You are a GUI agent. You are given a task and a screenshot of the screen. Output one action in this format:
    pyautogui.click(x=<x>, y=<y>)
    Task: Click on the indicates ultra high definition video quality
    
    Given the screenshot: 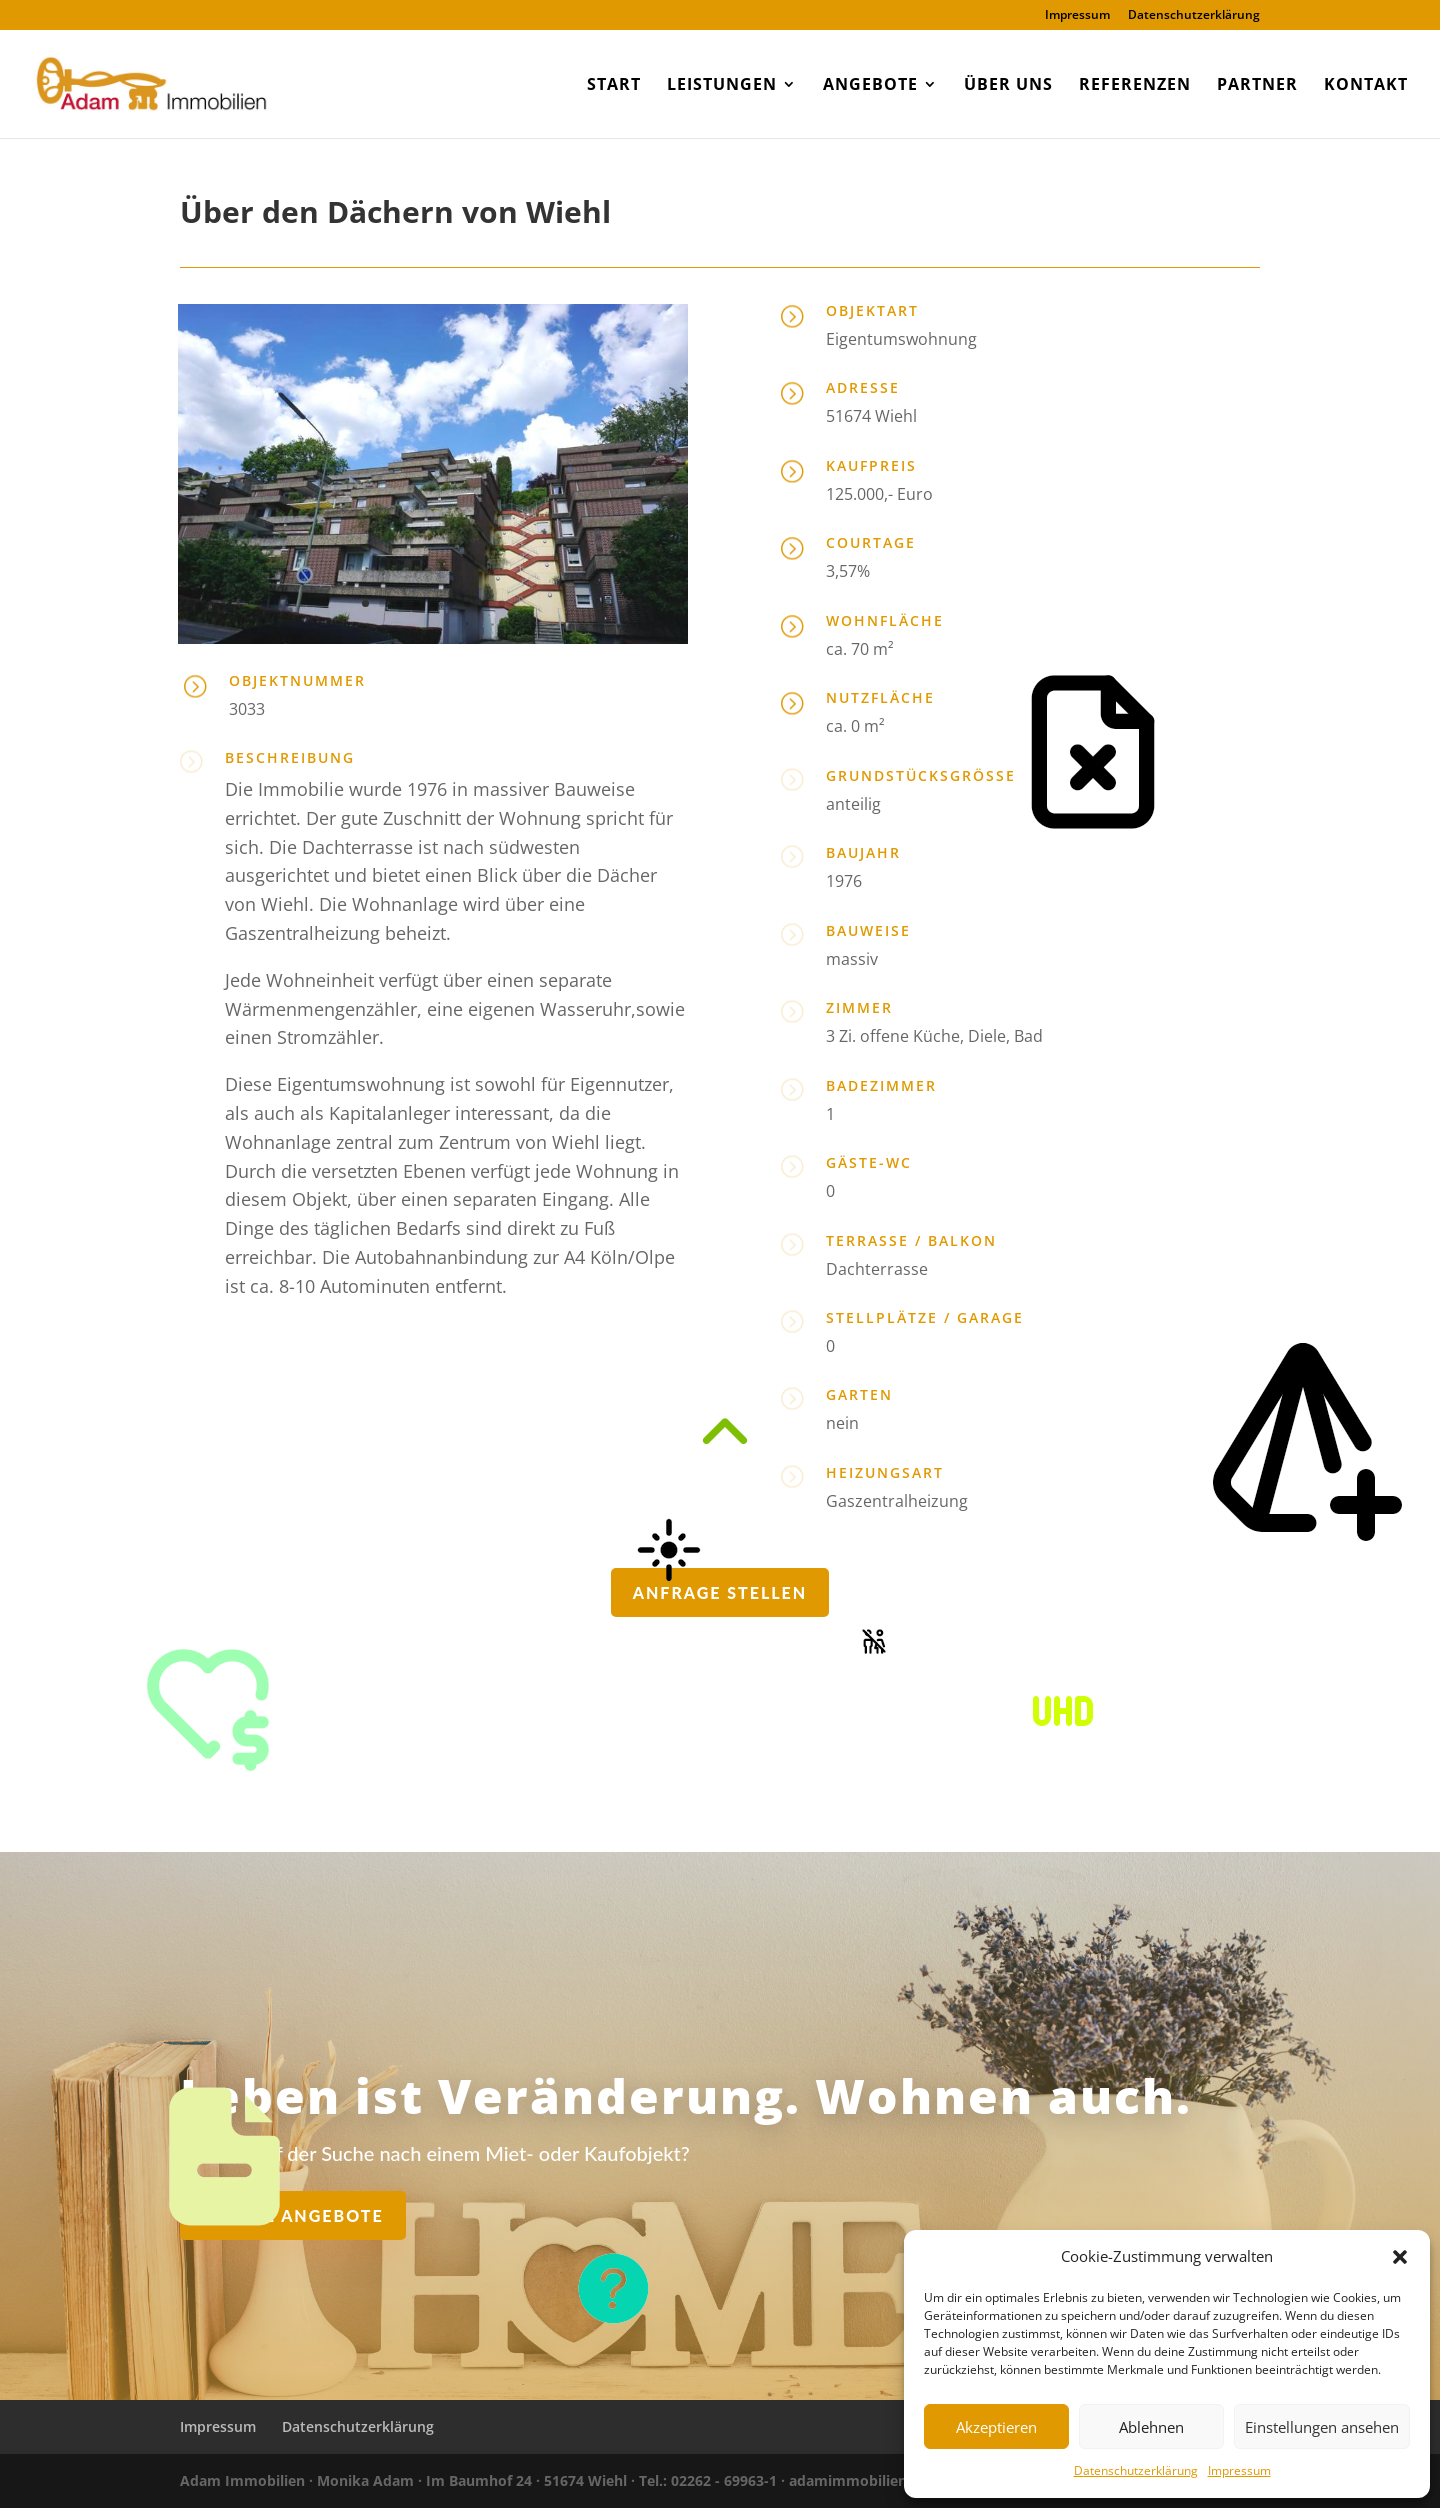 What is the action you would take?
    pyautogui.click(x=1063, y=1711)
    